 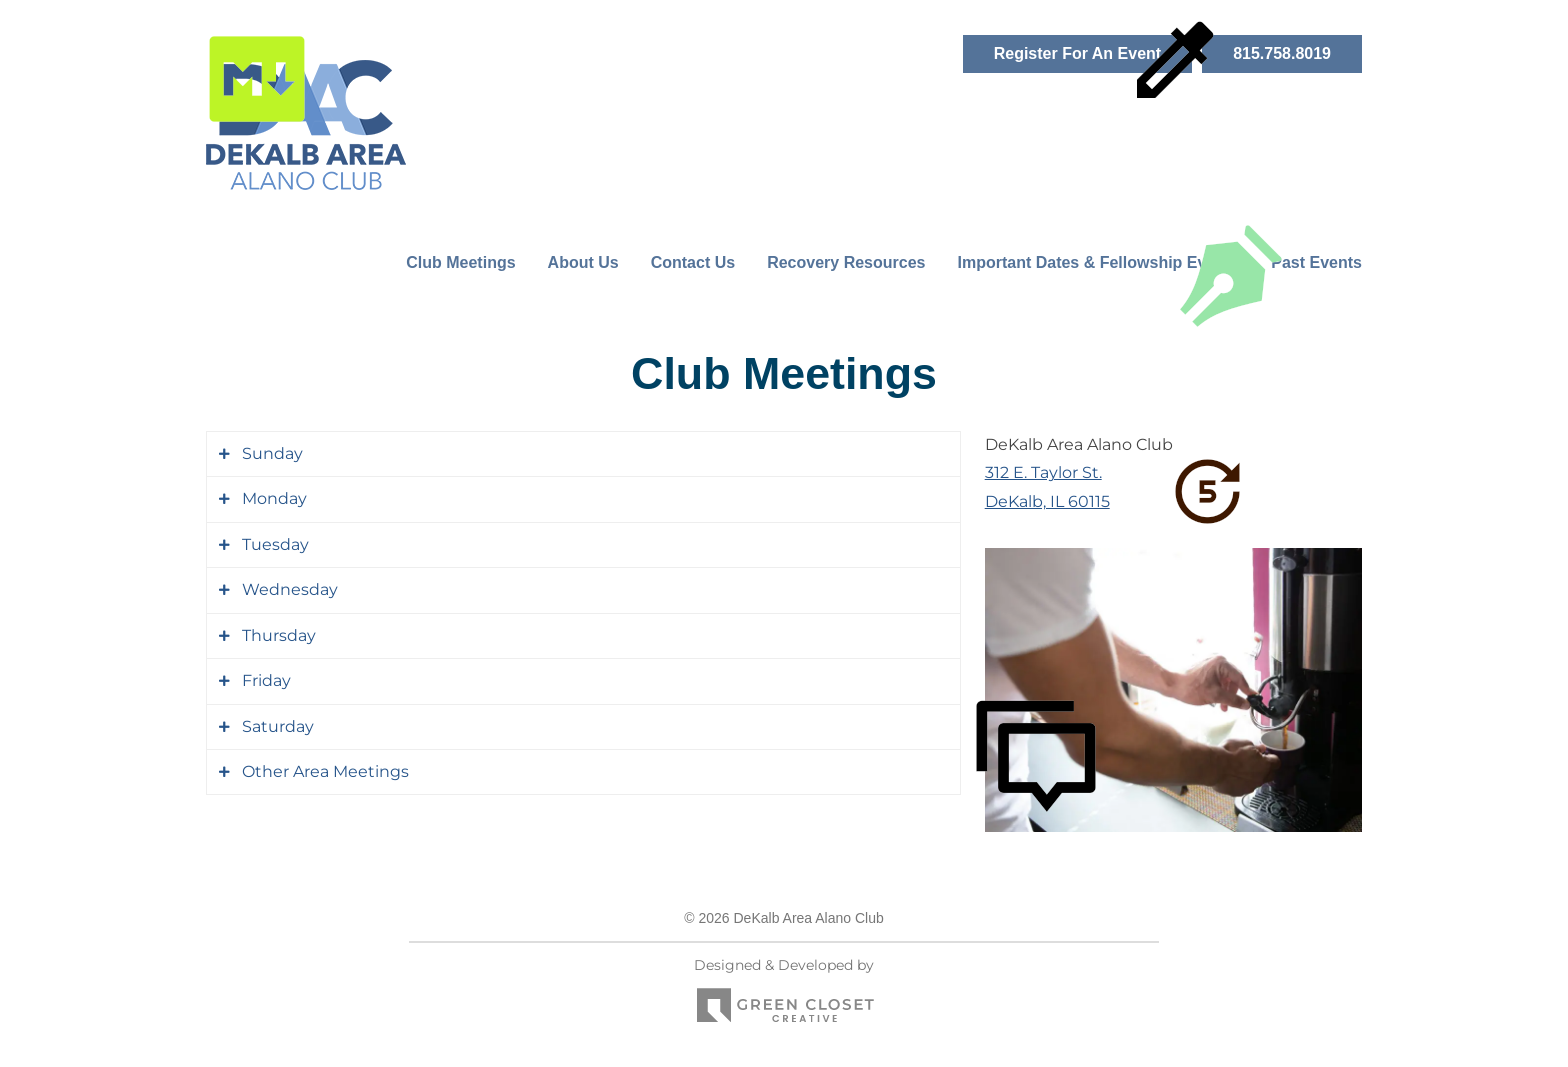 I want to click on start a group discussion or conversation, so click(x=1036, y=755).